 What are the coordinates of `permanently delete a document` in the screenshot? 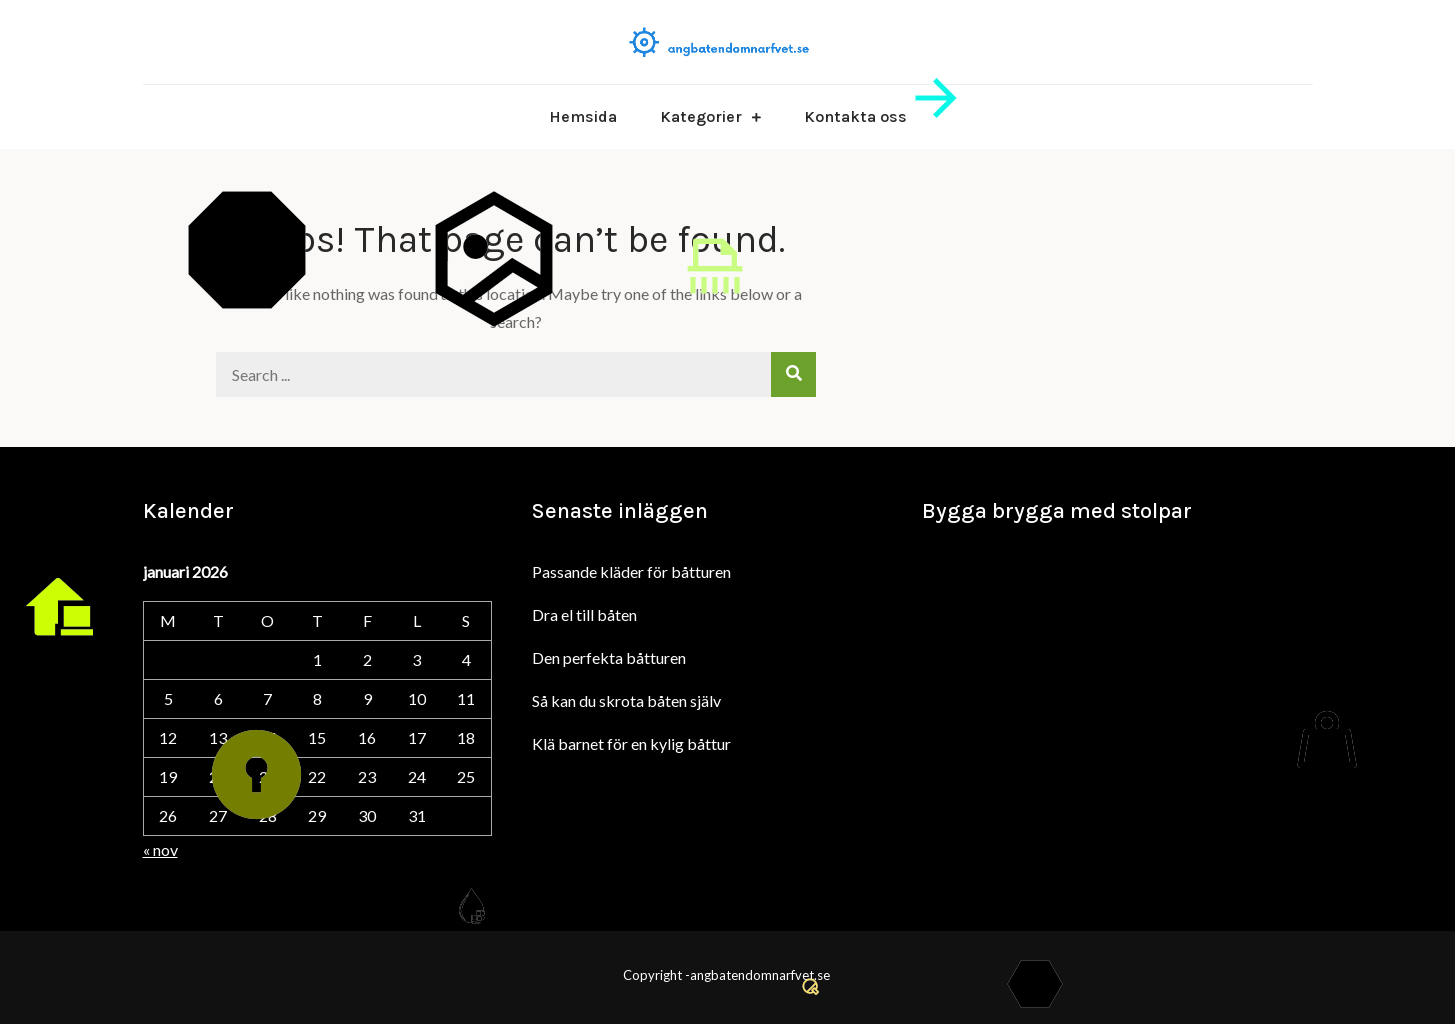 It's located at (715, 266).